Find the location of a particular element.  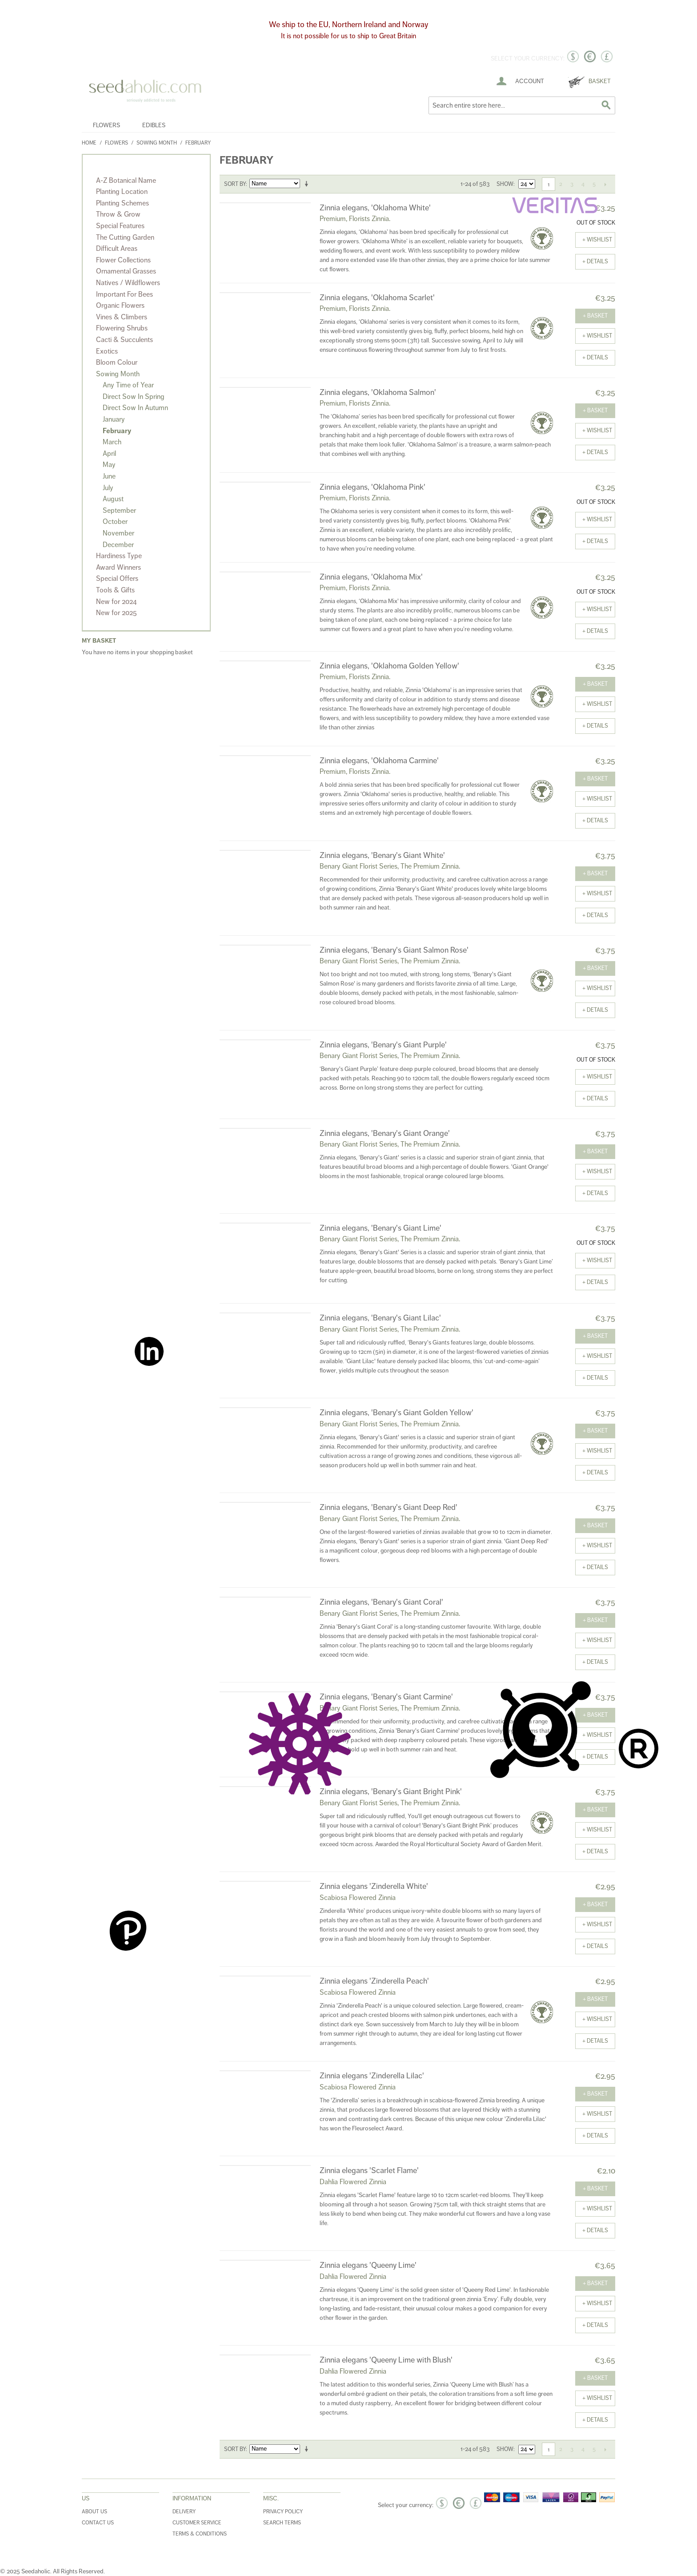

knex.js database query builder is located at coordinates (300, 1743).